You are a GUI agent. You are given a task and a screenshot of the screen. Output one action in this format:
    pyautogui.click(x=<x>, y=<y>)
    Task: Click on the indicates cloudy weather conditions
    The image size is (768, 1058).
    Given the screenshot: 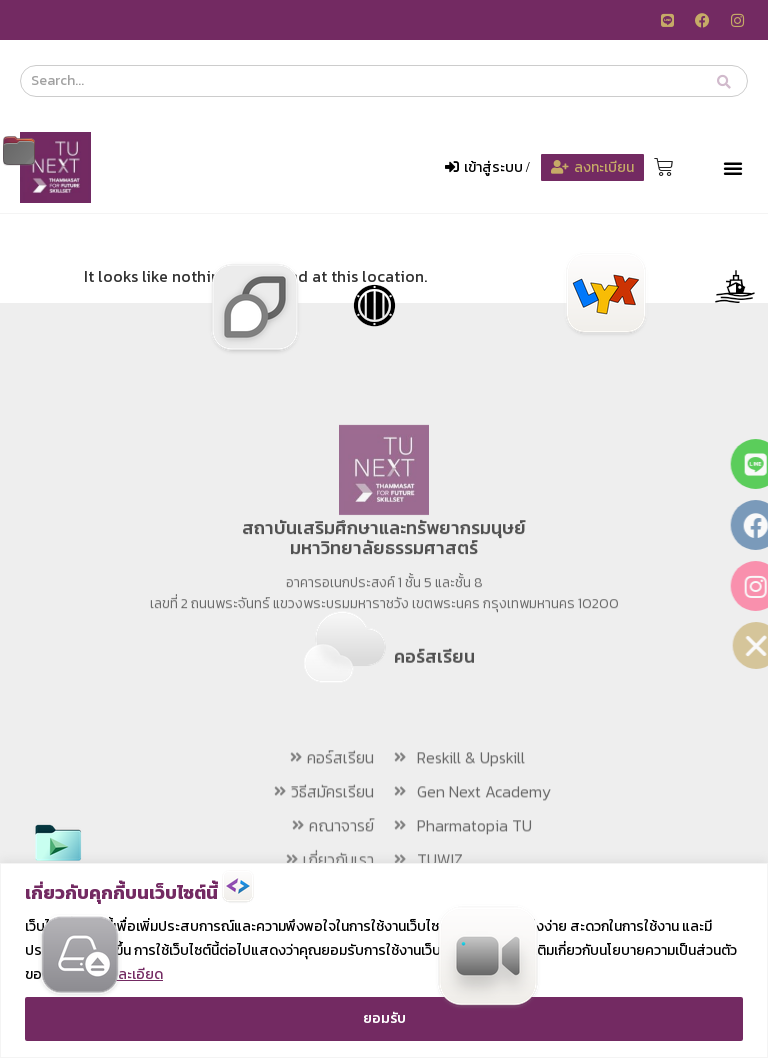 What is the action you would take?
    pyautogui.click(x=345, y=647)
    